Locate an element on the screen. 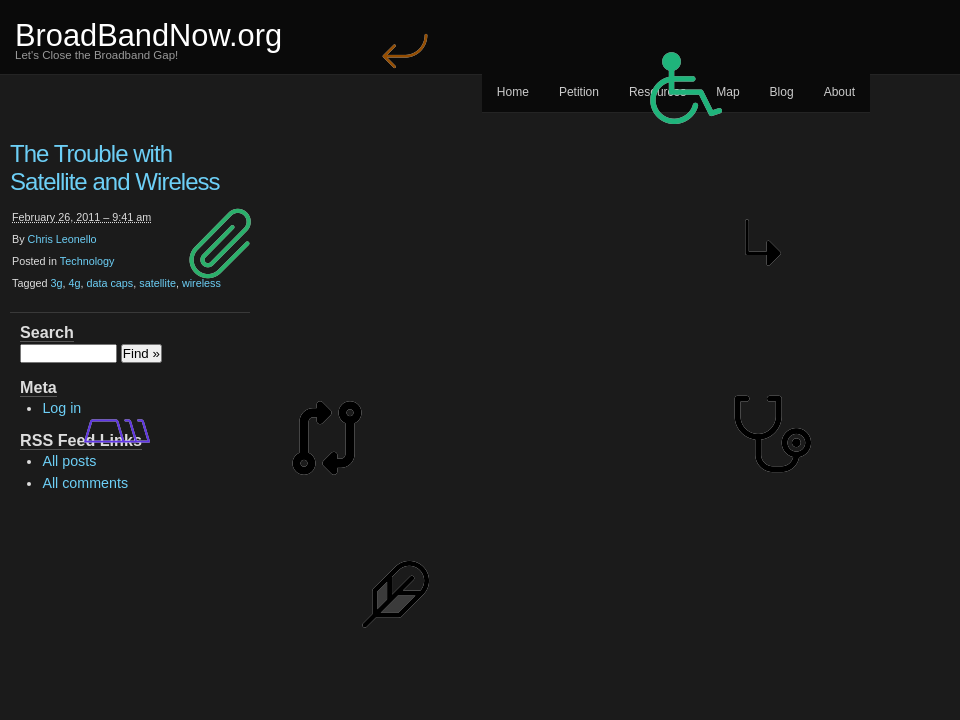  reply to a message is located at coordinates (405, 51).